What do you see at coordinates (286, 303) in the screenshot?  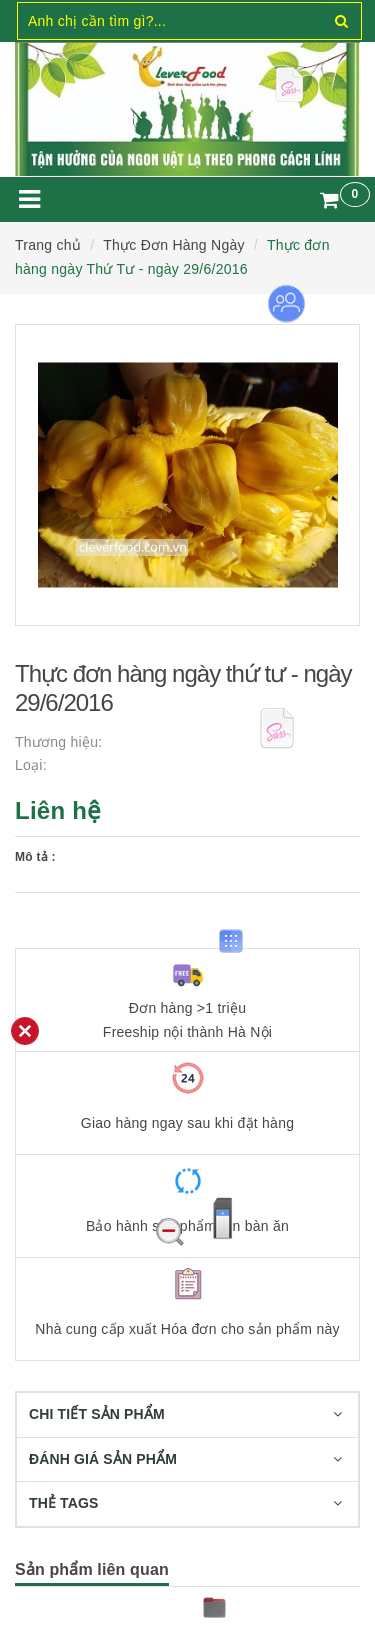 I see `indicates shared or collaborative content` at bounding box center [286, 303].